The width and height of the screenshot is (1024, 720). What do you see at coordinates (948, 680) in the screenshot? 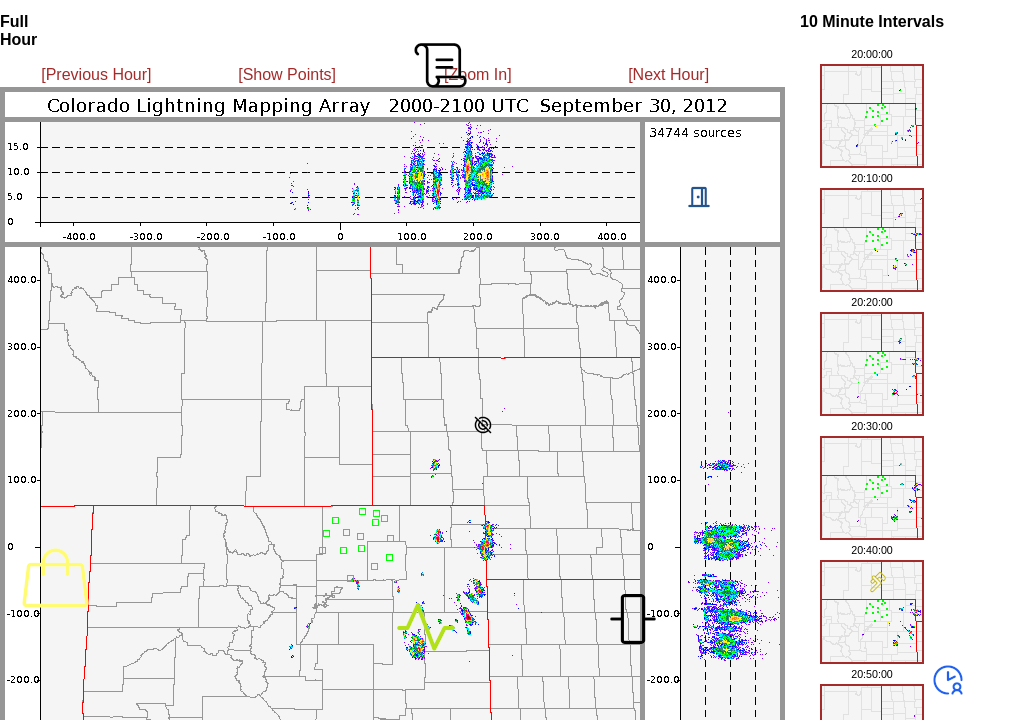
I see `view user's time or schedule` at bounding box center [948, 680].